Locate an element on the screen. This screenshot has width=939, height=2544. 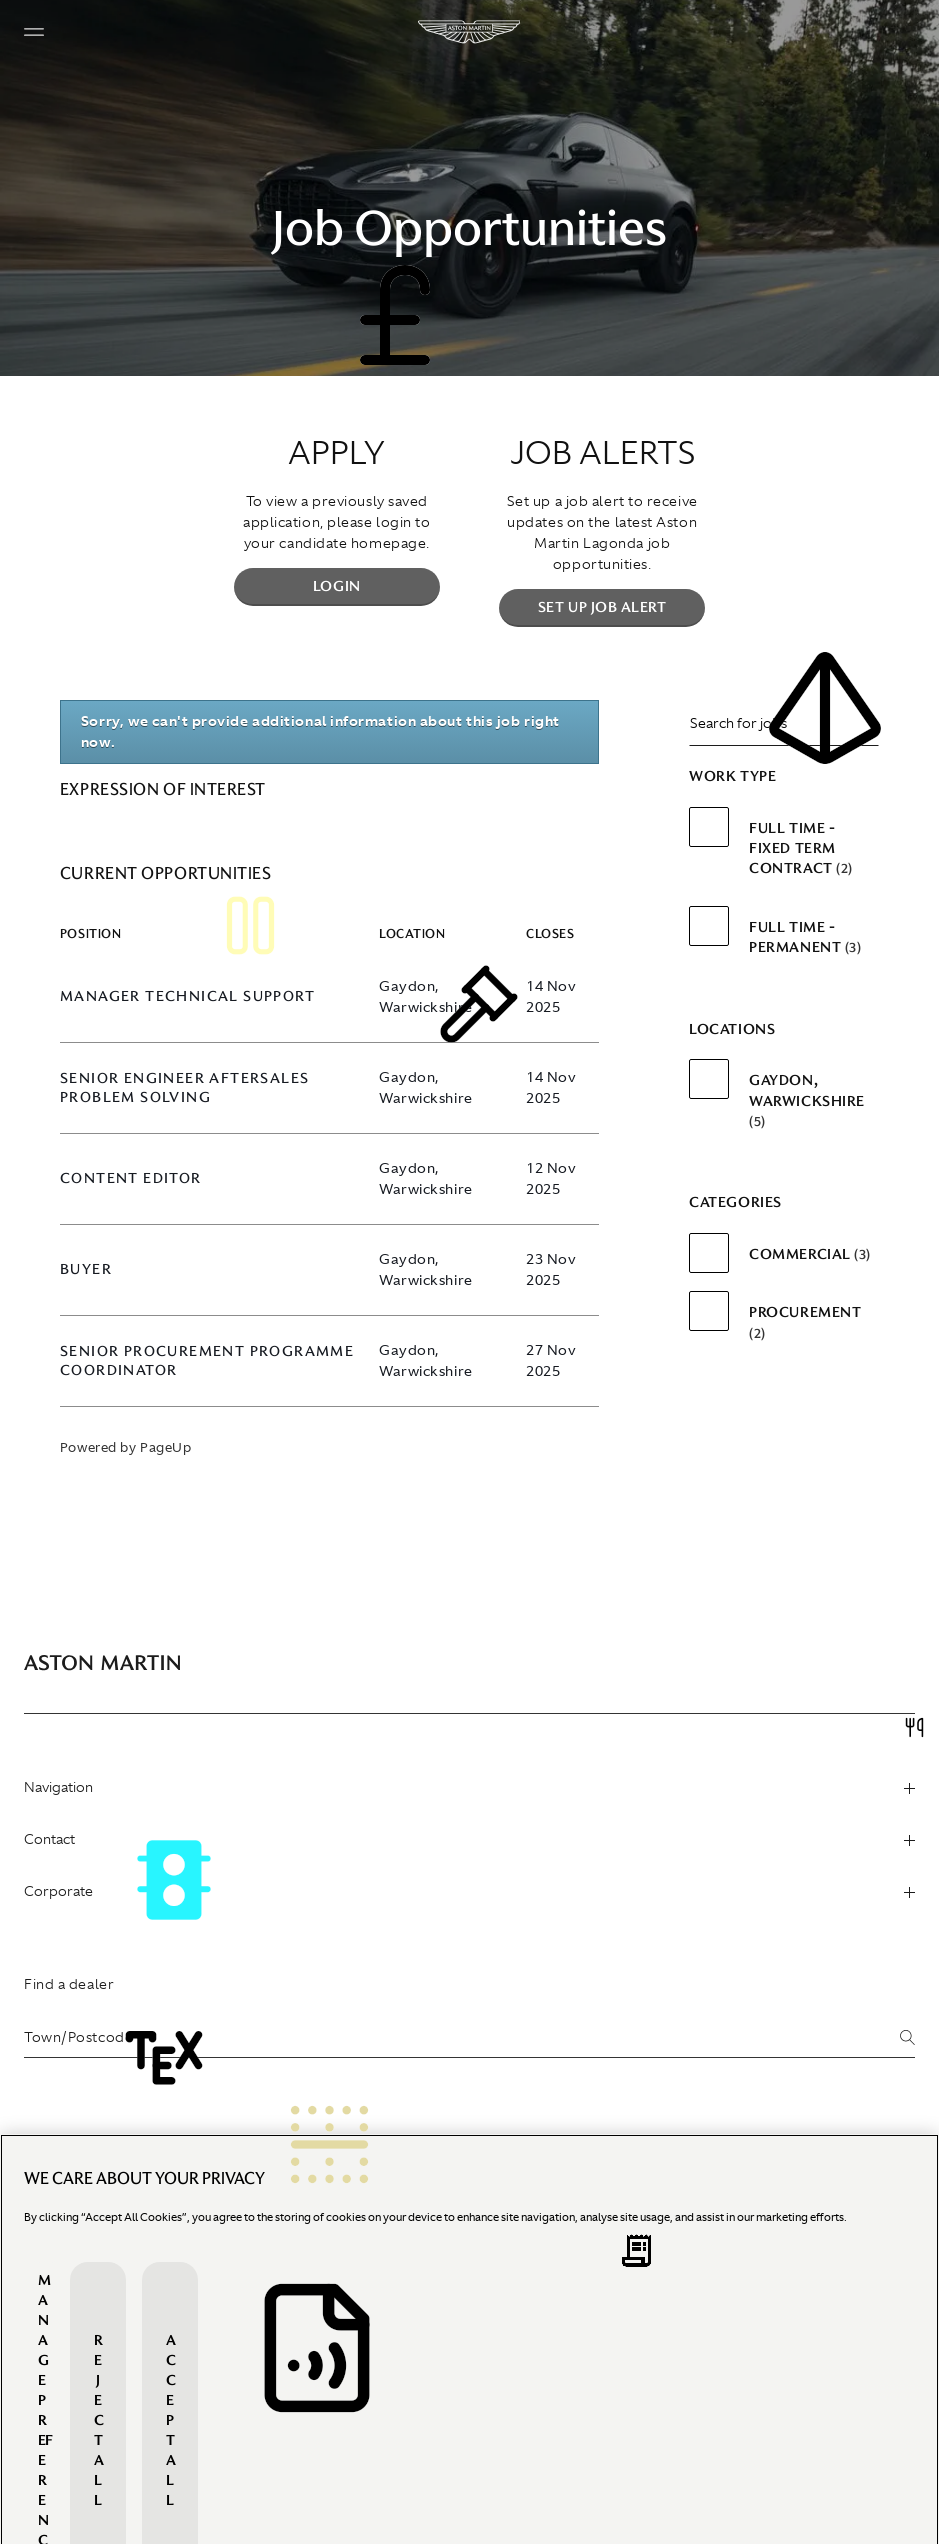
view traffic conditions is located at coordinates (174, 1880).